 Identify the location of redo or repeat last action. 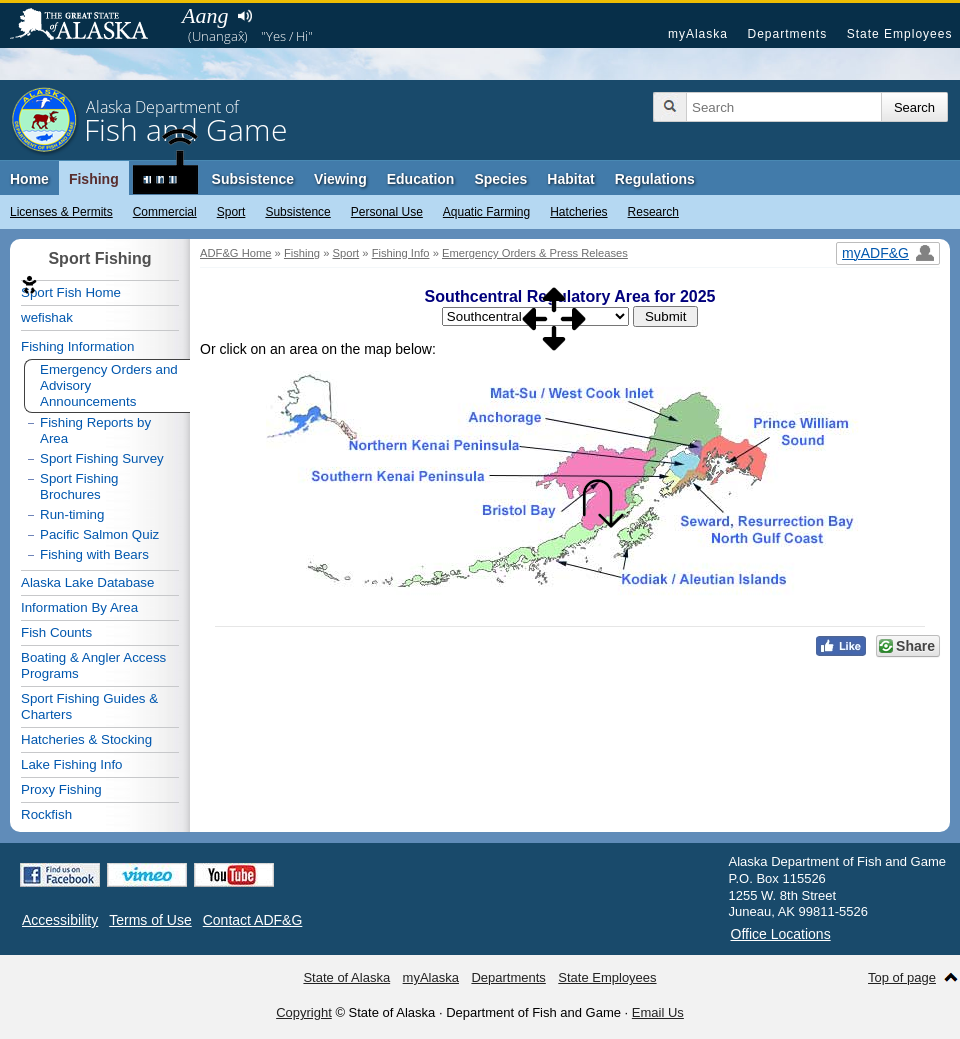
(601, 503).